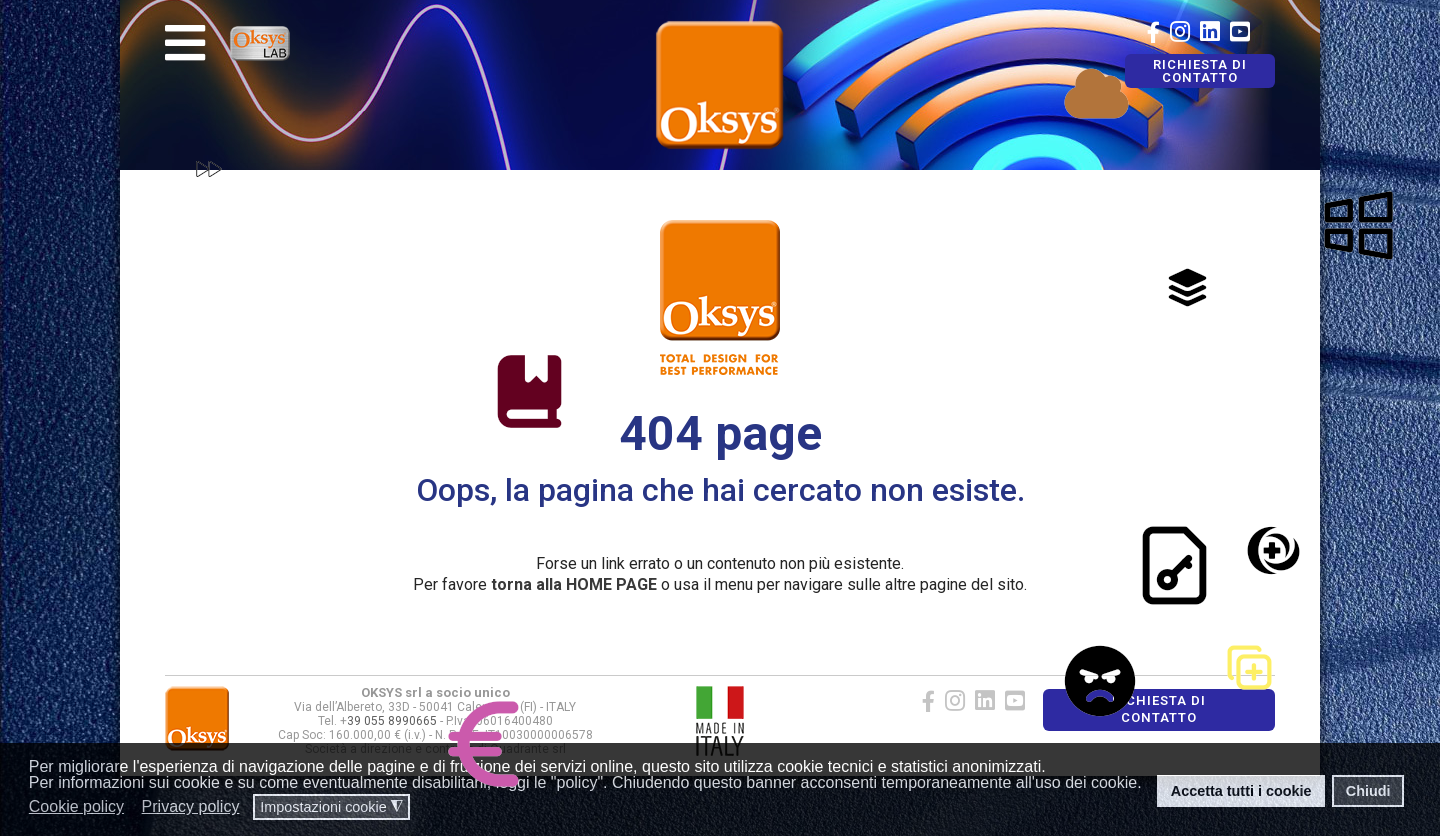 This screenshot has width=1440, height=836. What do you see at coordinates (529, 391) in the screenshot?
I see `access your bookmarked reading list` at bounding box center [529, 391].